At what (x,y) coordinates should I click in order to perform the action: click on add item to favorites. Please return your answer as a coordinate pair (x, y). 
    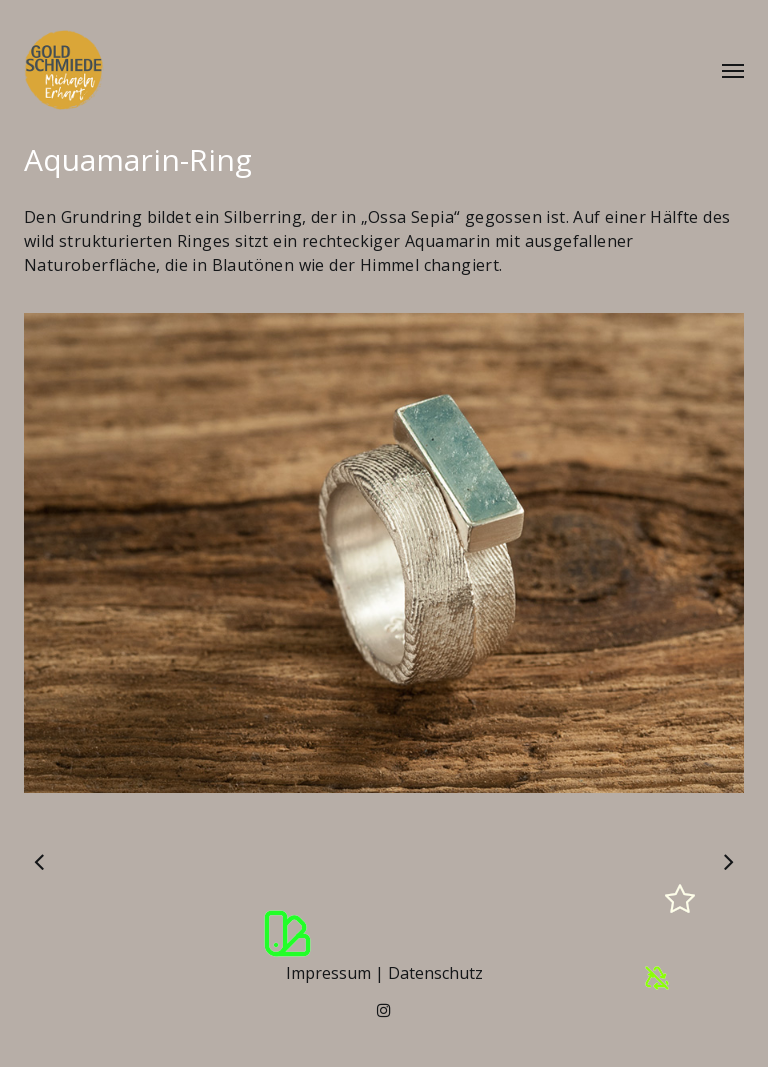
    Looking at the image, I should click on (680, 900).